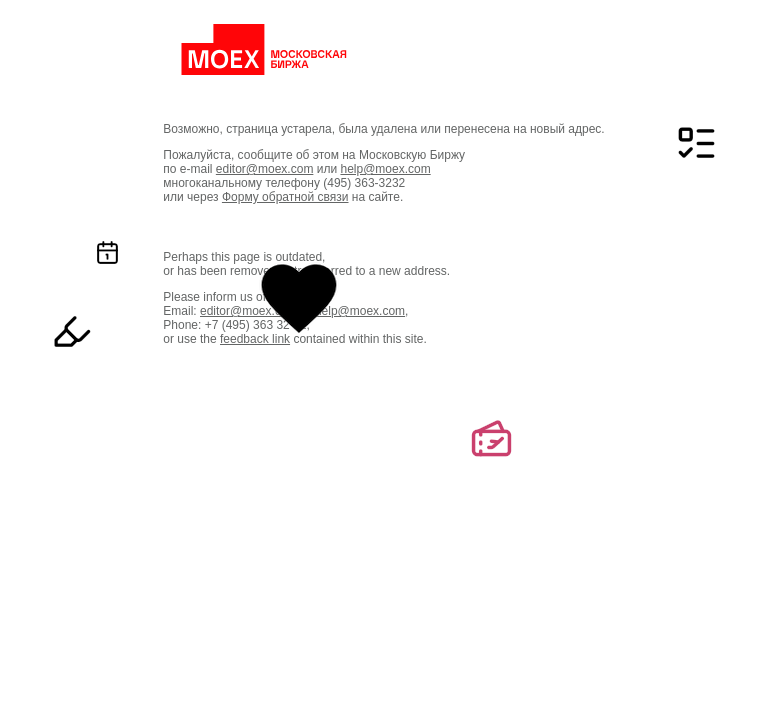  I want to click on add to favorites, so click(299, 298).